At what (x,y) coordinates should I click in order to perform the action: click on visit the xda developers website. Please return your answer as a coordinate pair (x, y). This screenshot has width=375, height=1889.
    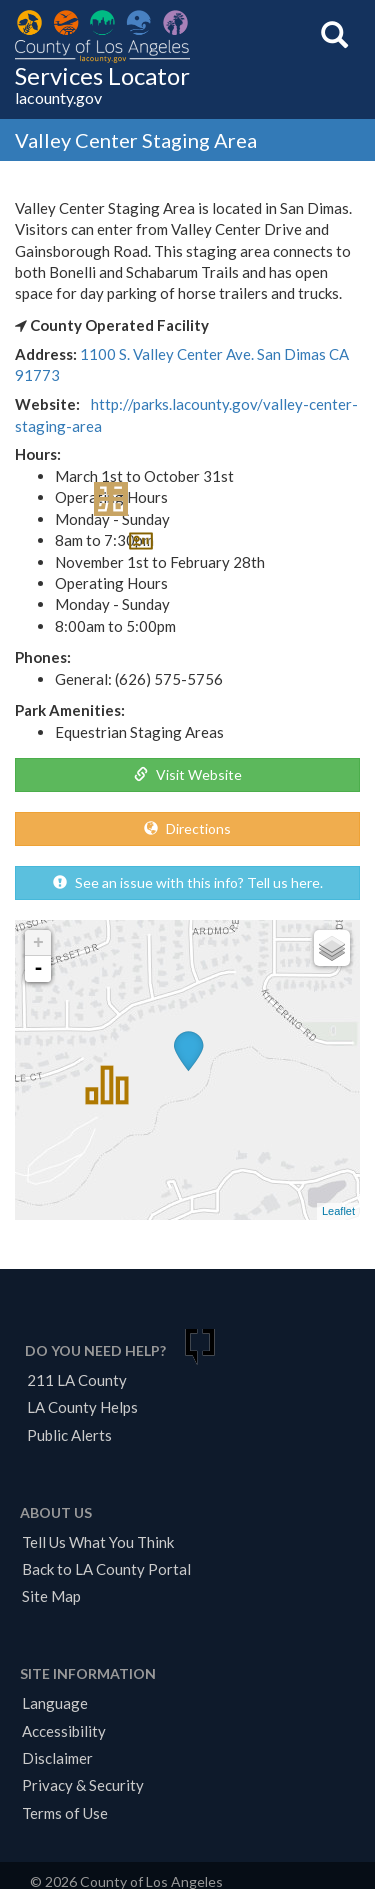
    Looking at the image, I should click on (200, 1347).